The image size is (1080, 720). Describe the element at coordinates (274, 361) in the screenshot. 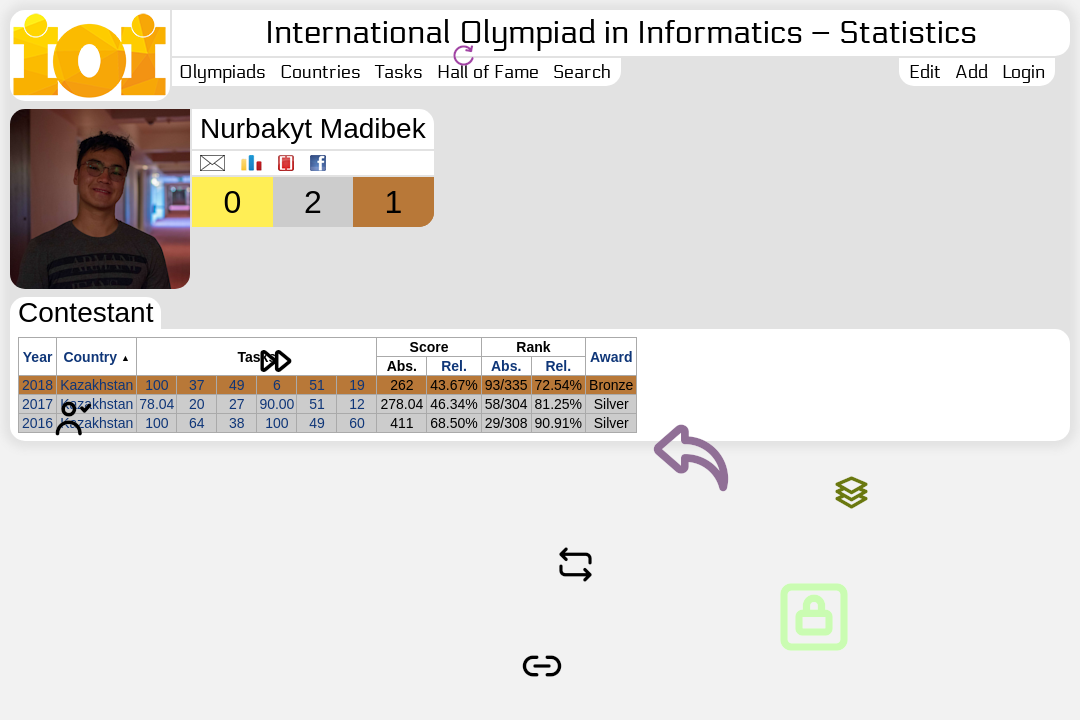

I see `fast forward media playback` at that location.